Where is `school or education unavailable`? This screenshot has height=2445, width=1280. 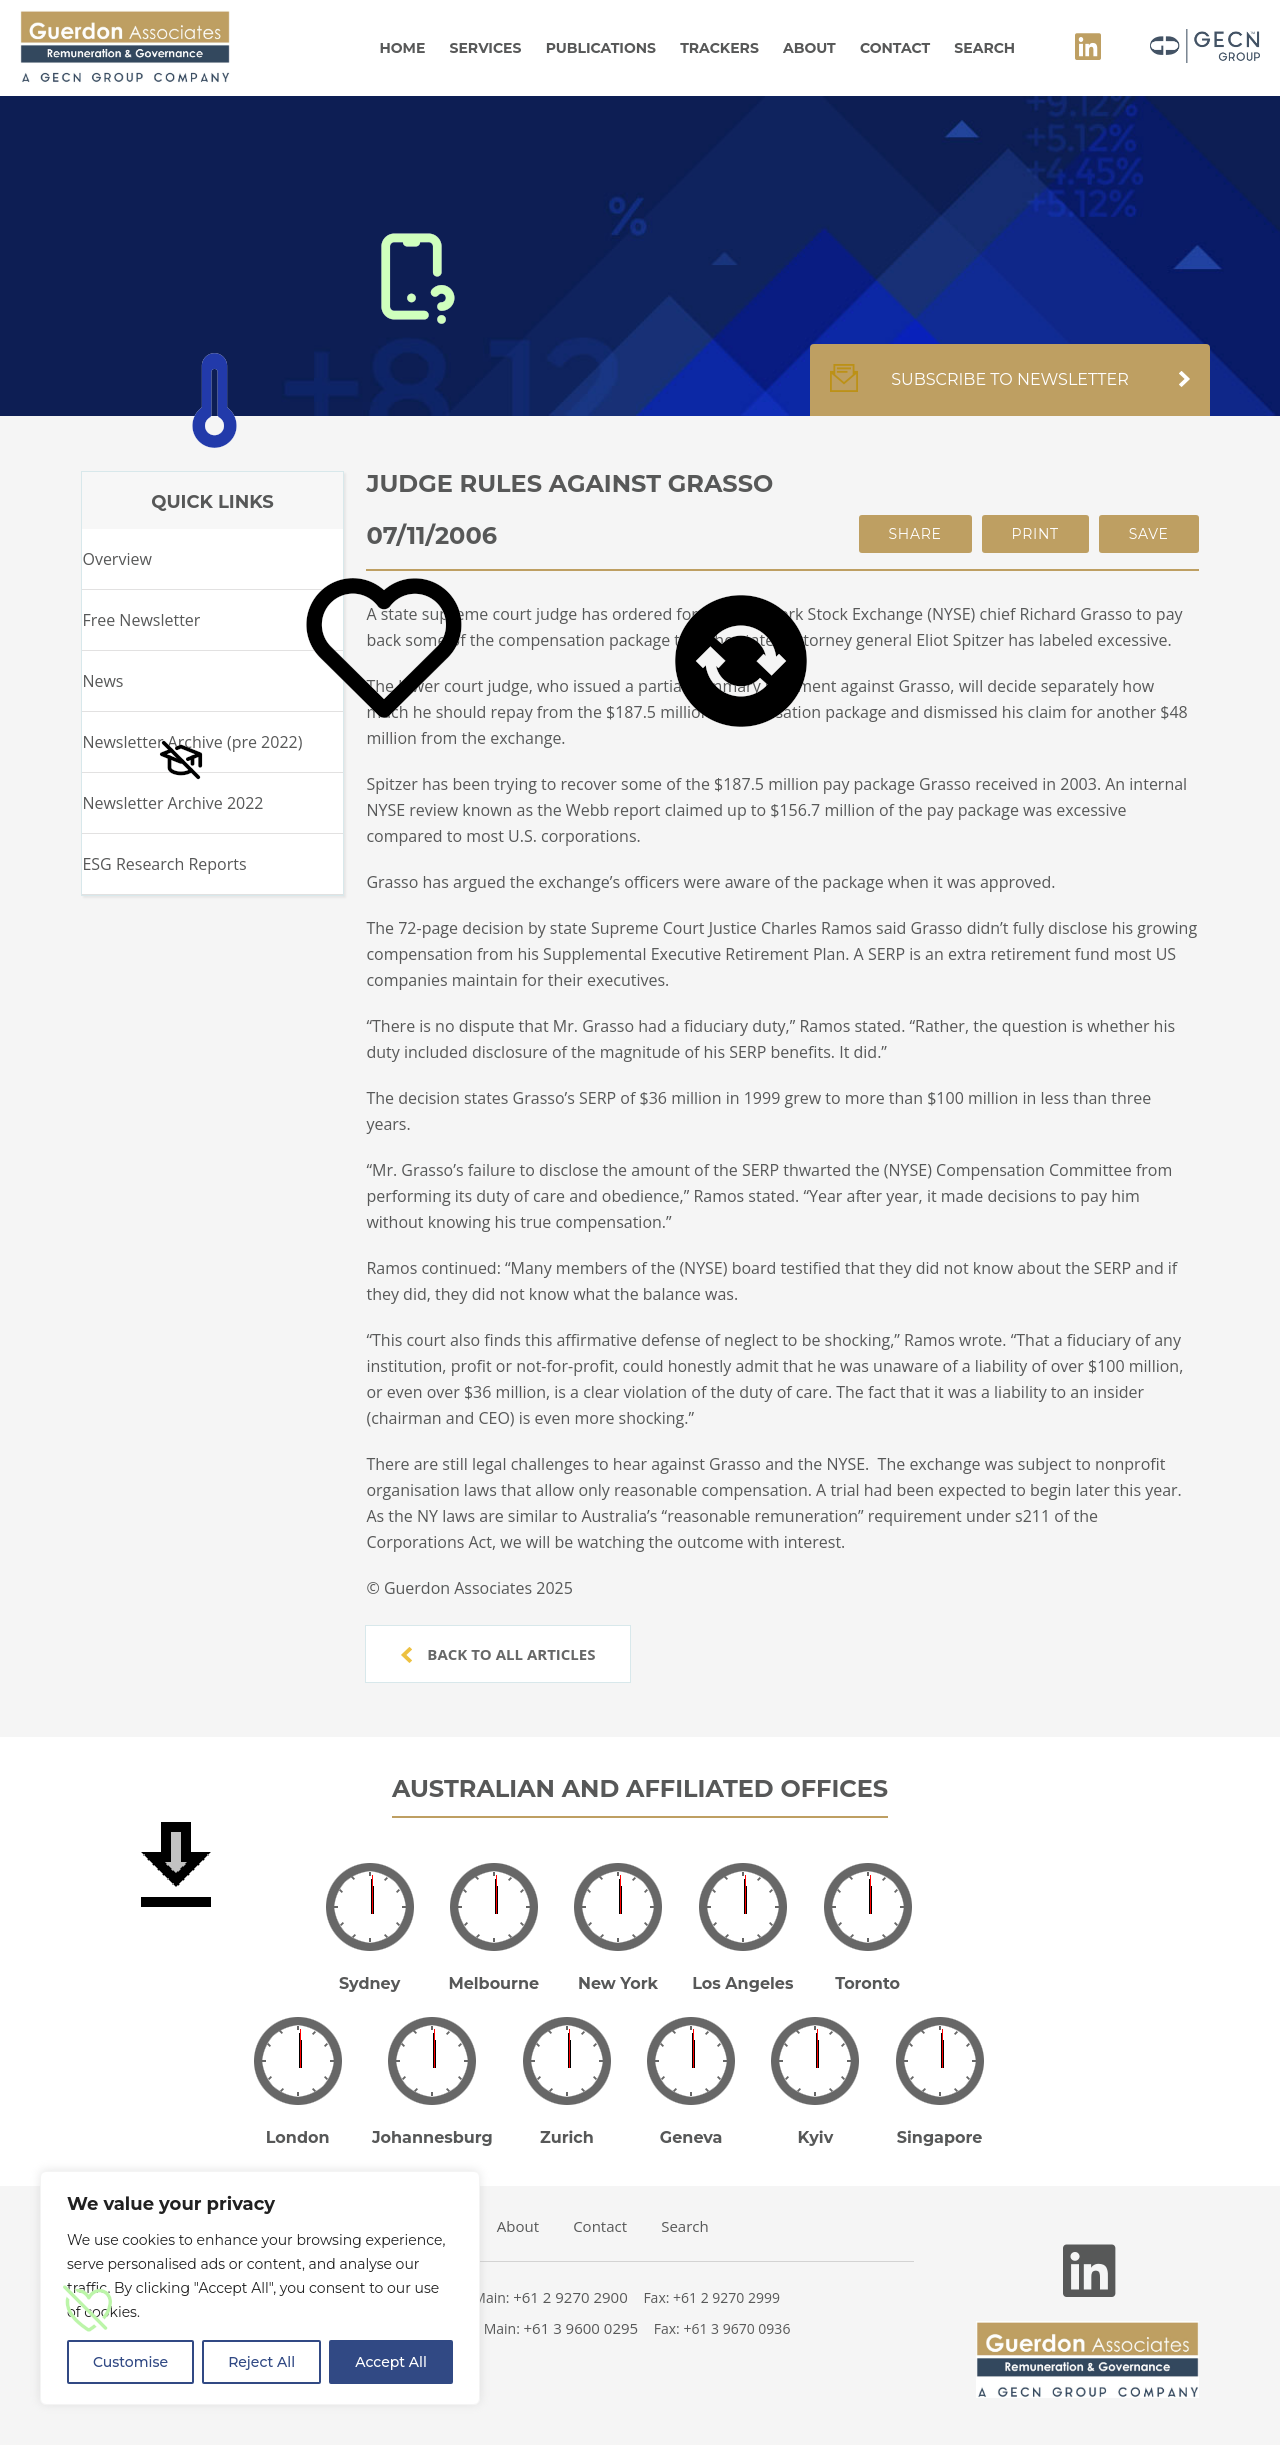 school or education unavailable is located at coordinates (181, 760).